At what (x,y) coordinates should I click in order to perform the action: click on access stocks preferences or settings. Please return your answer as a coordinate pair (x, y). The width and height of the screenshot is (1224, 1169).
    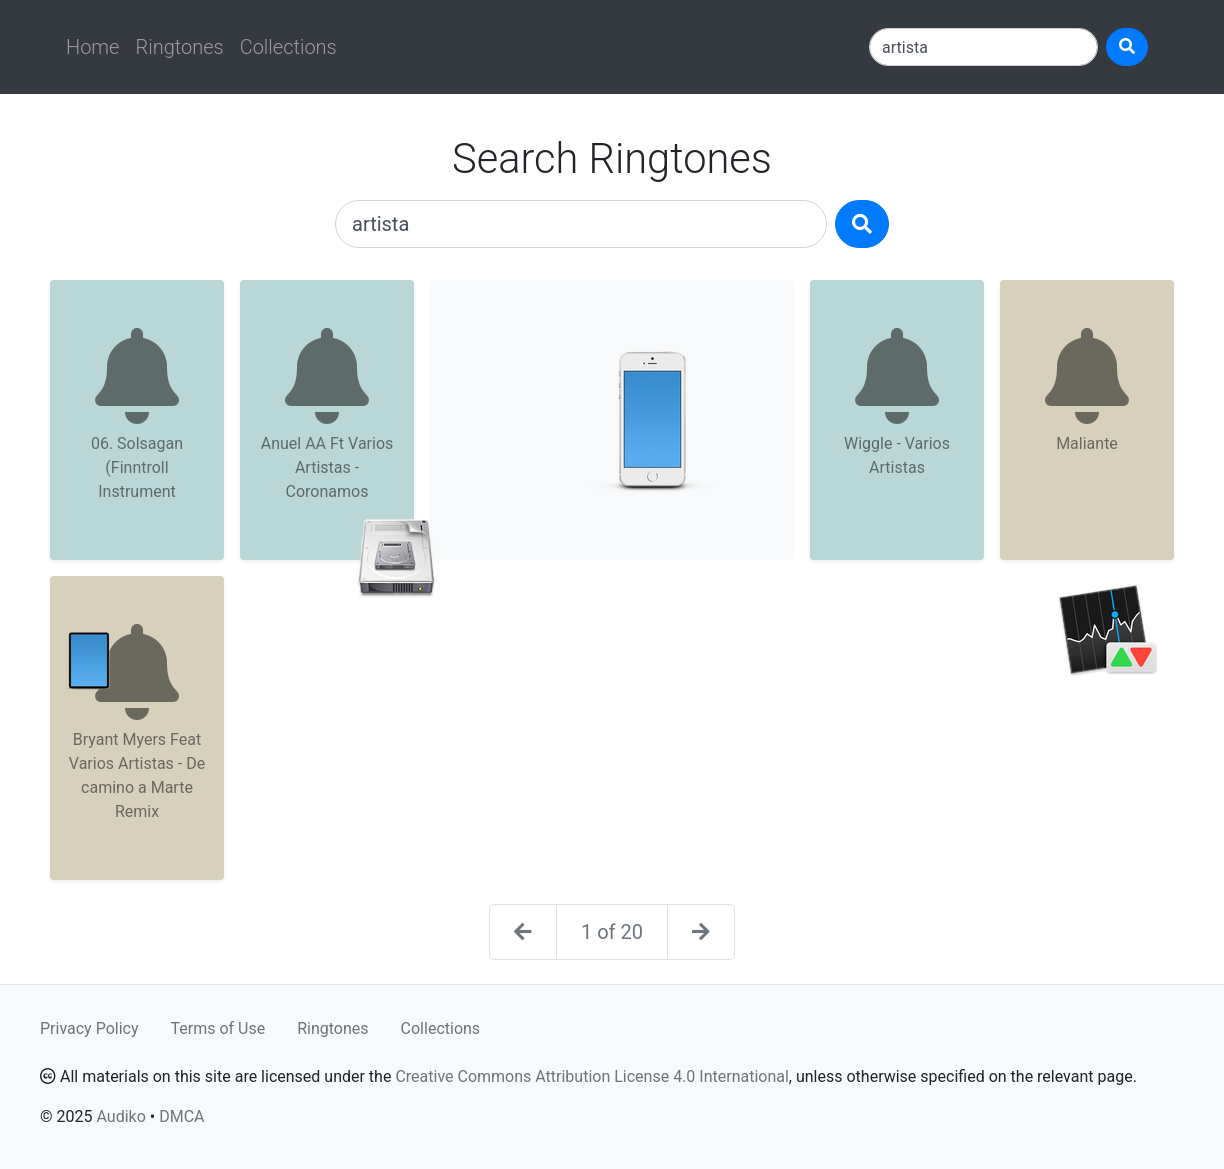
    Looking at the image, I should click on (1107, 629).